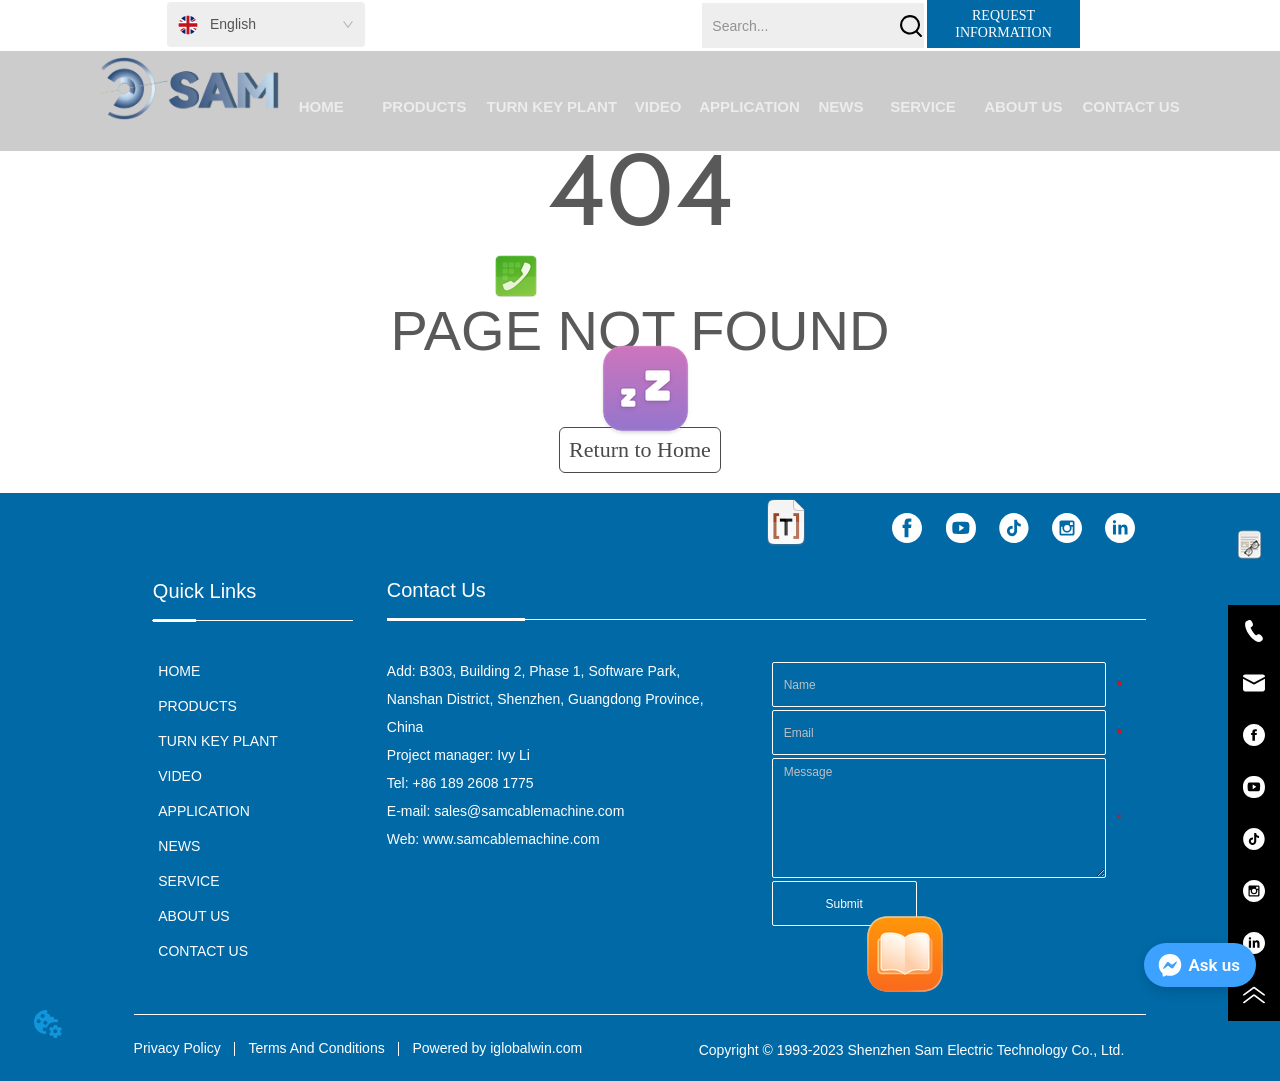 This screenshot has width=1280, height=1081. Describe the element at coordinates (1249, 544) in the screenshot. I see `open the documents app` at that location.